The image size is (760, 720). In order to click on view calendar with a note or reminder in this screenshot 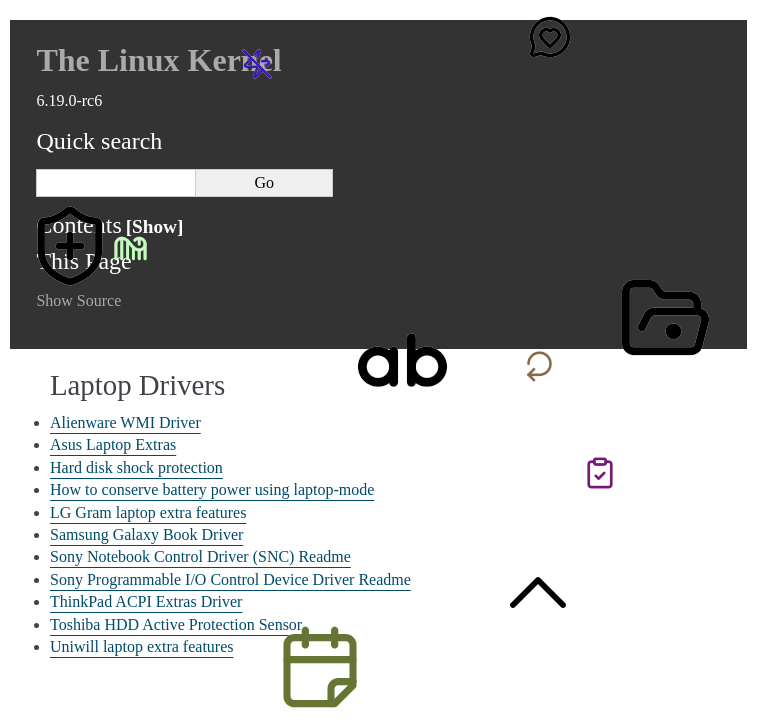, I will do `click(320, 667)`.